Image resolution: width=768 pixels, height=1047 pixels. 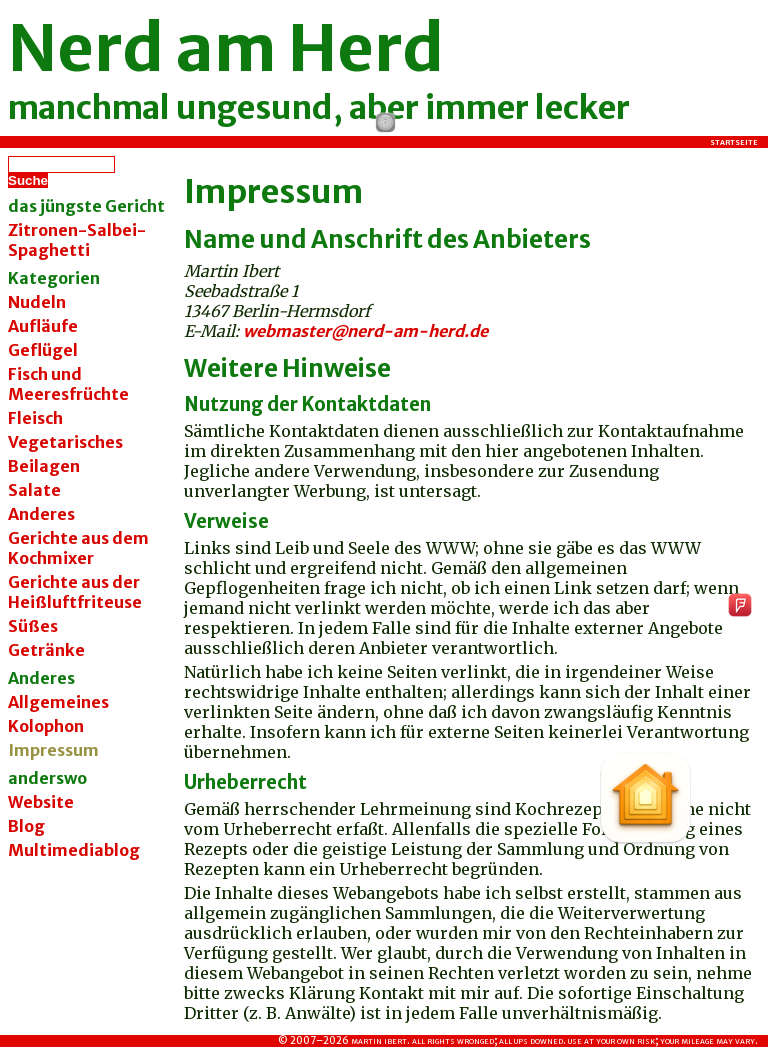 What do you see at coordinates (645, 797) in the screenshot?
I see `open the Apple Home app` at bounding box center [645, 797].